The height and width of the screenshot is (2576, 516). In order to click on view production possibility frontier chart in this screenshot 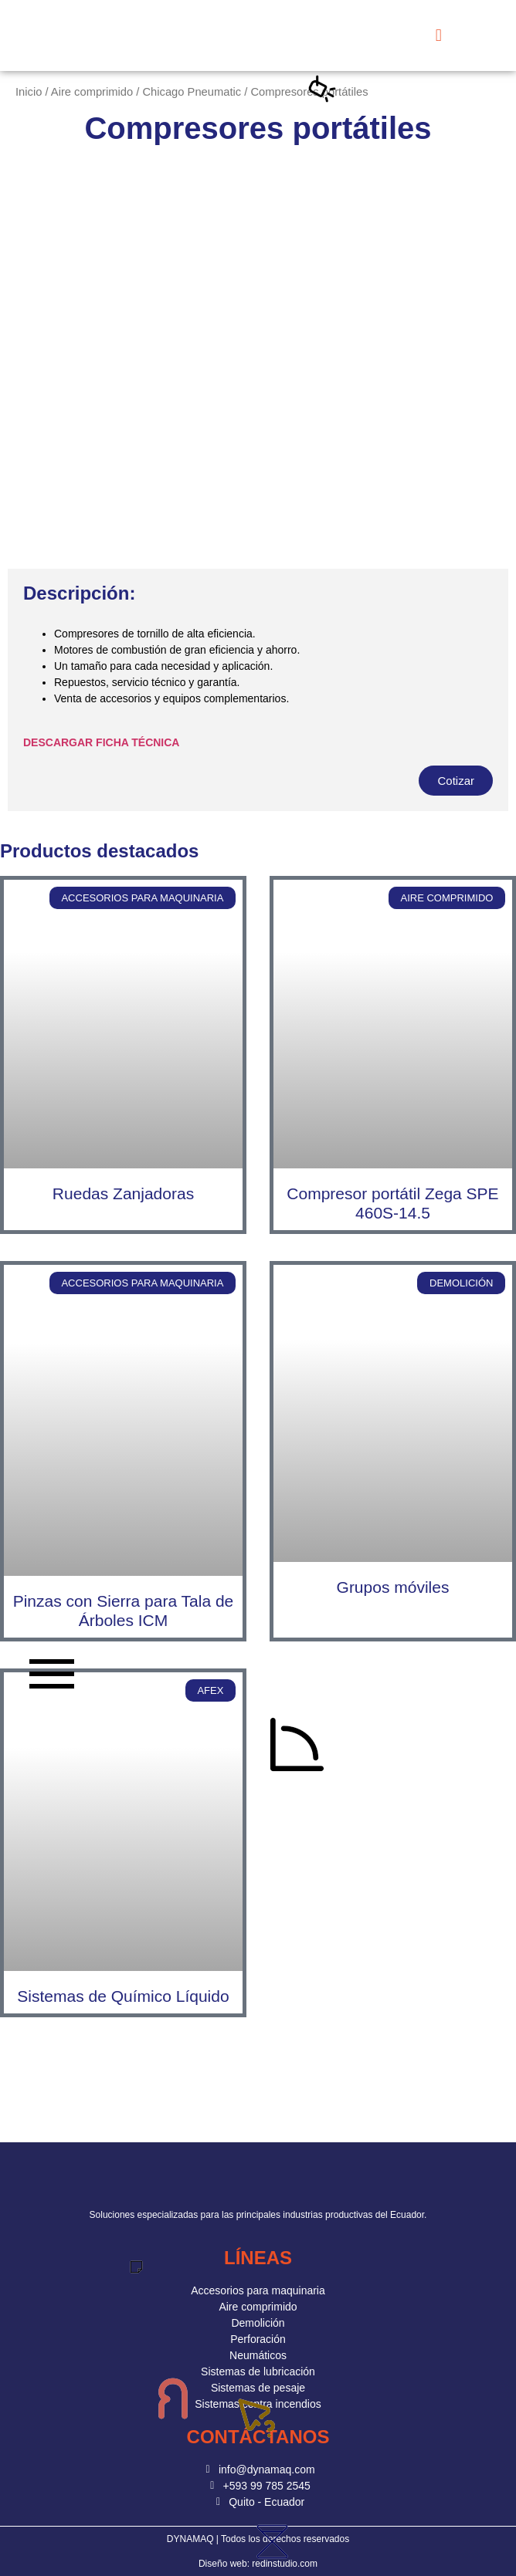, I will do `click(297, 1744)`.